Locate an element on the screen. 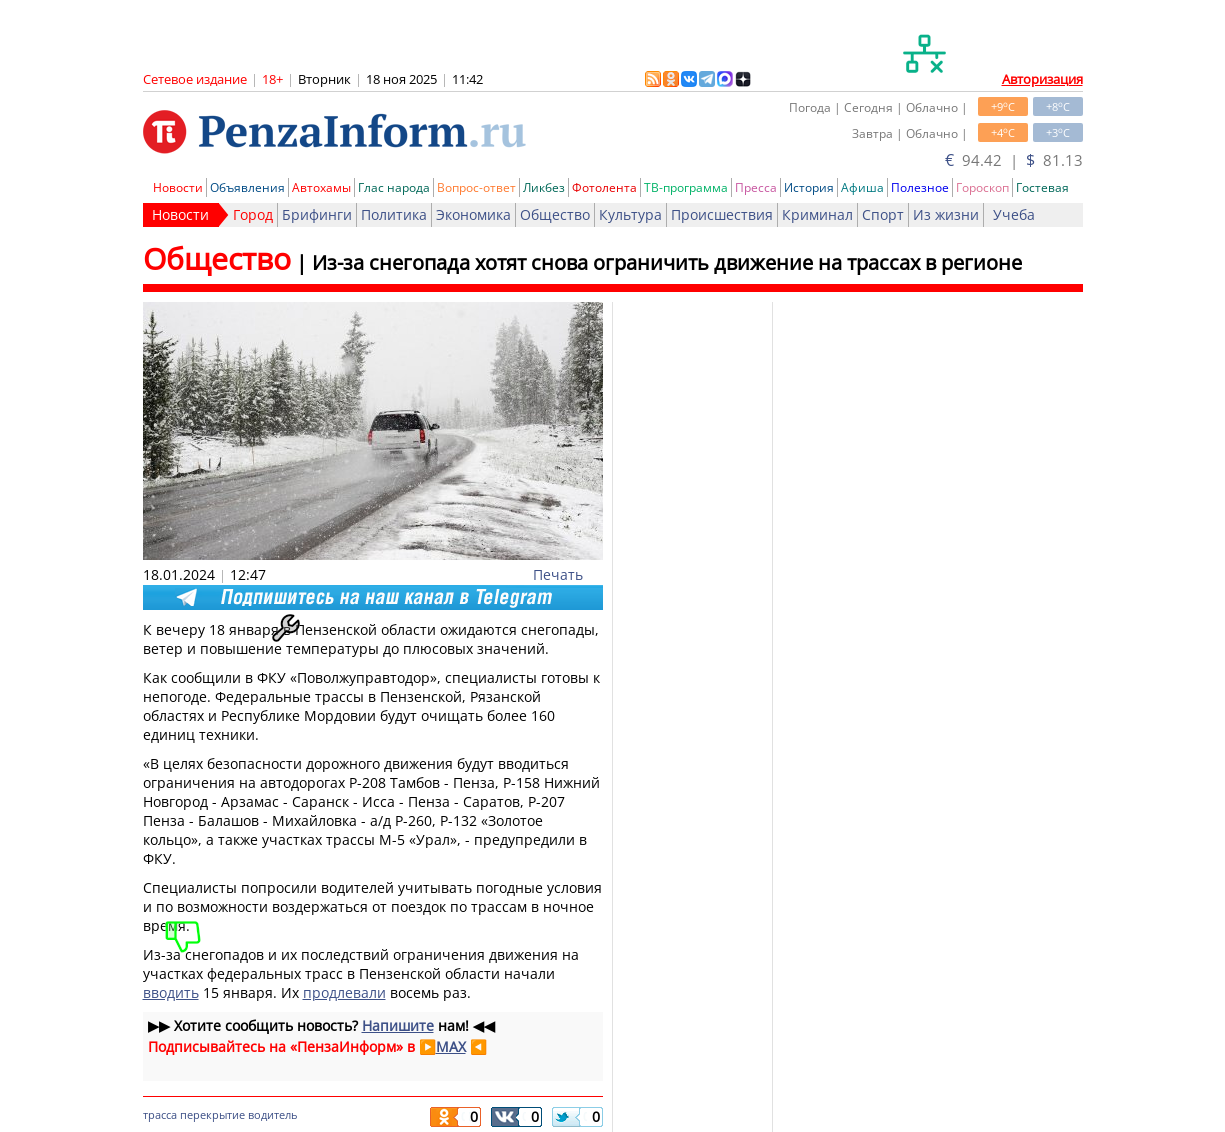 This screenshot has height=1132, width=1225. access settings or configuration options is located at coordinates (286, 628).